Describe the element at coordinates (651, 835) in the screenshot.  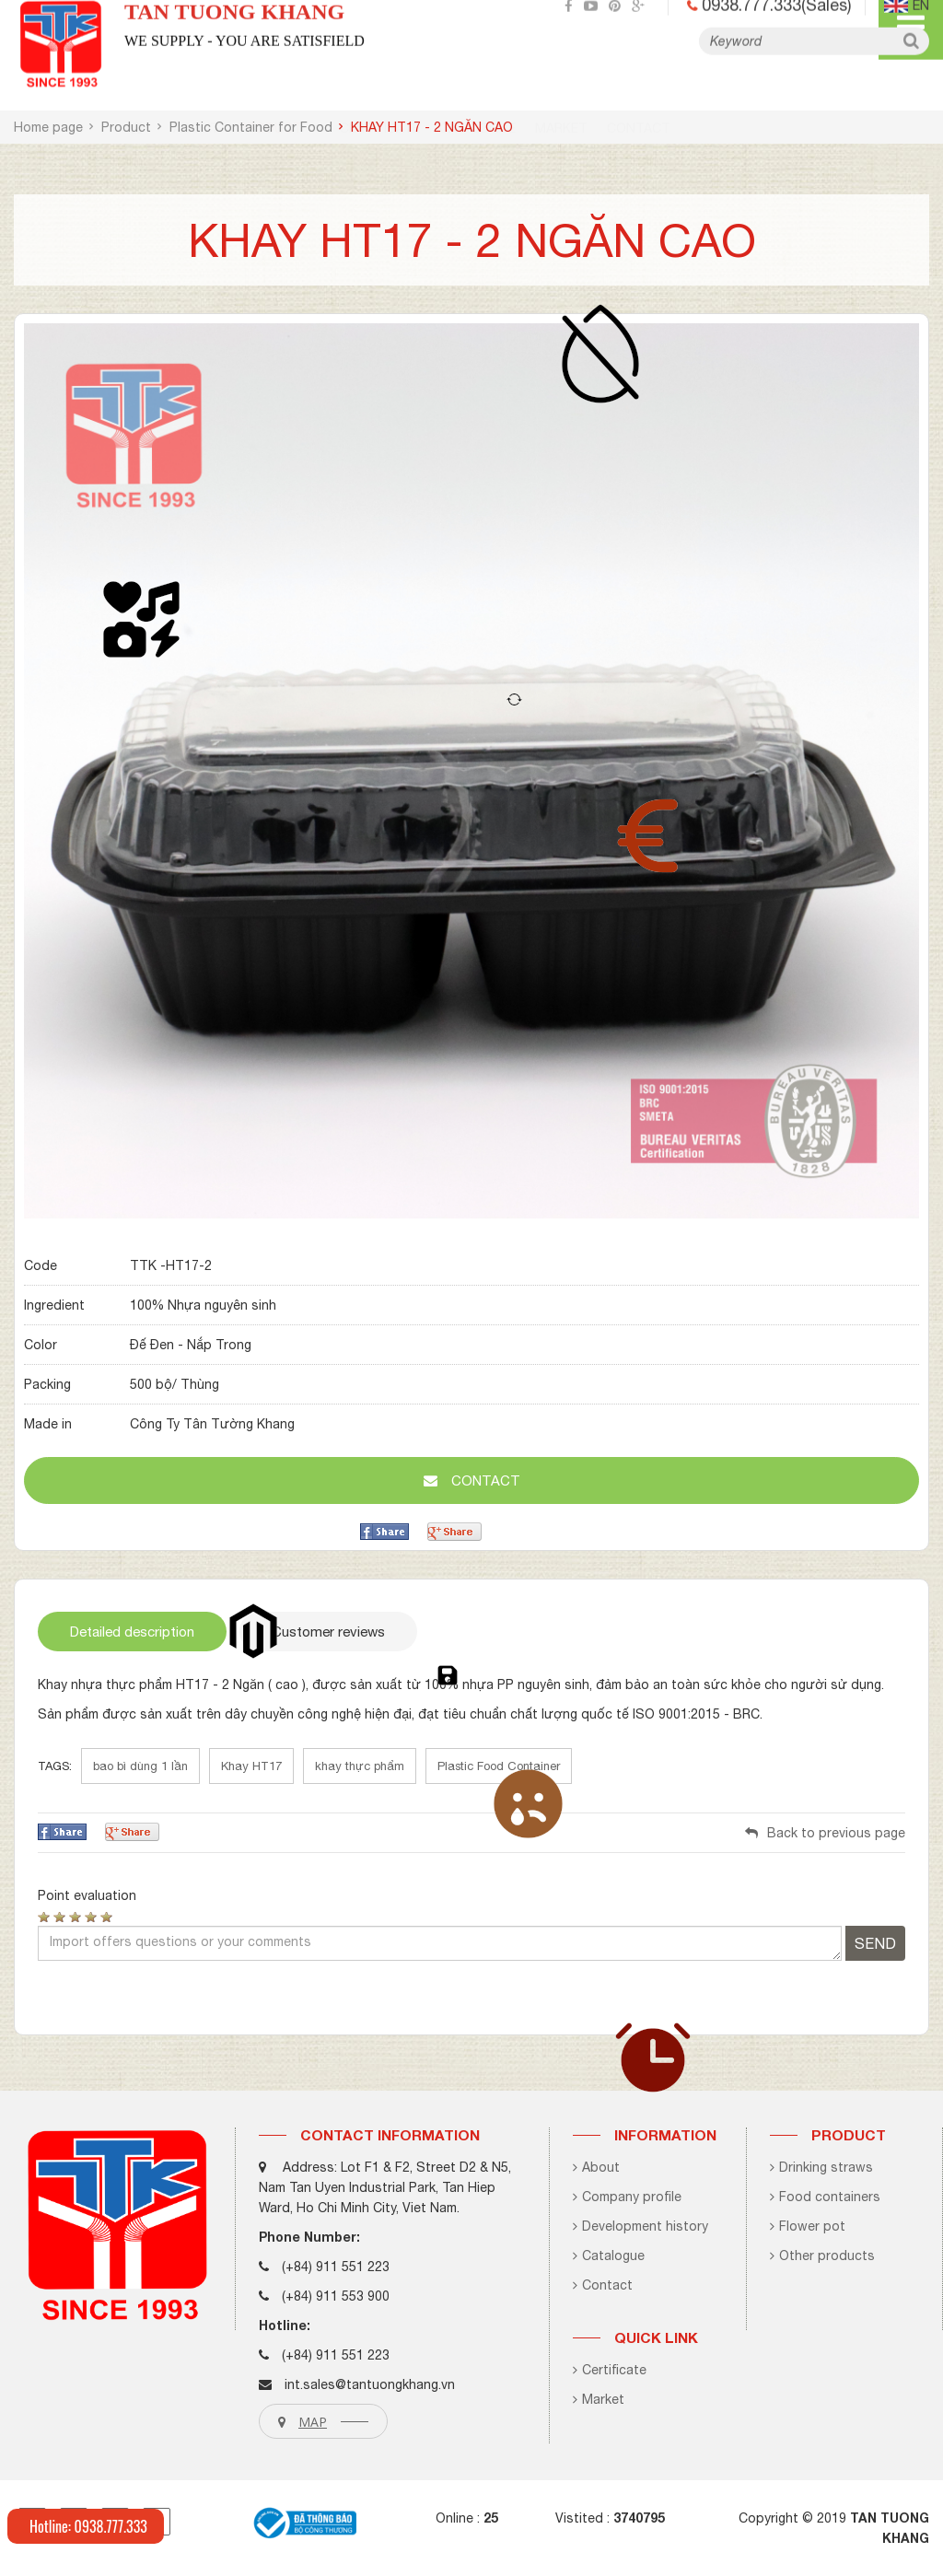
I see `view price in euros` at that location.